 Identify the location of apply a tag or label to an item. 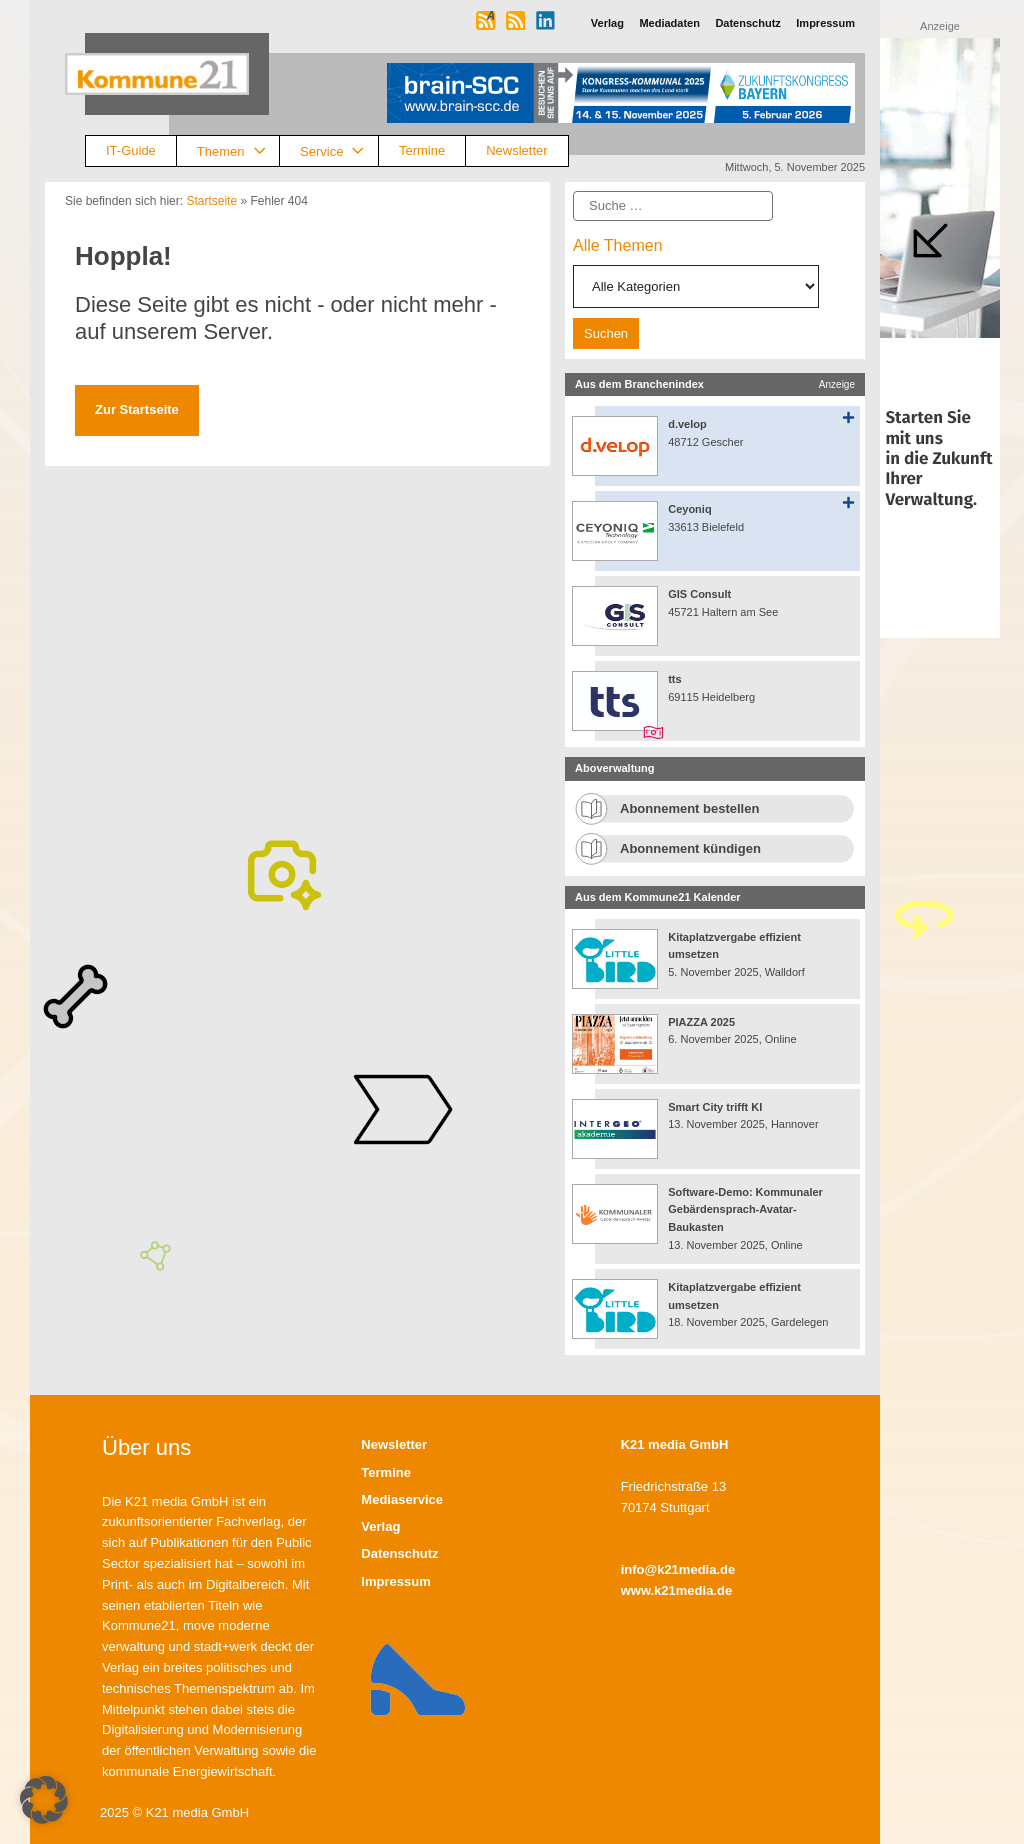
(399, 1109).